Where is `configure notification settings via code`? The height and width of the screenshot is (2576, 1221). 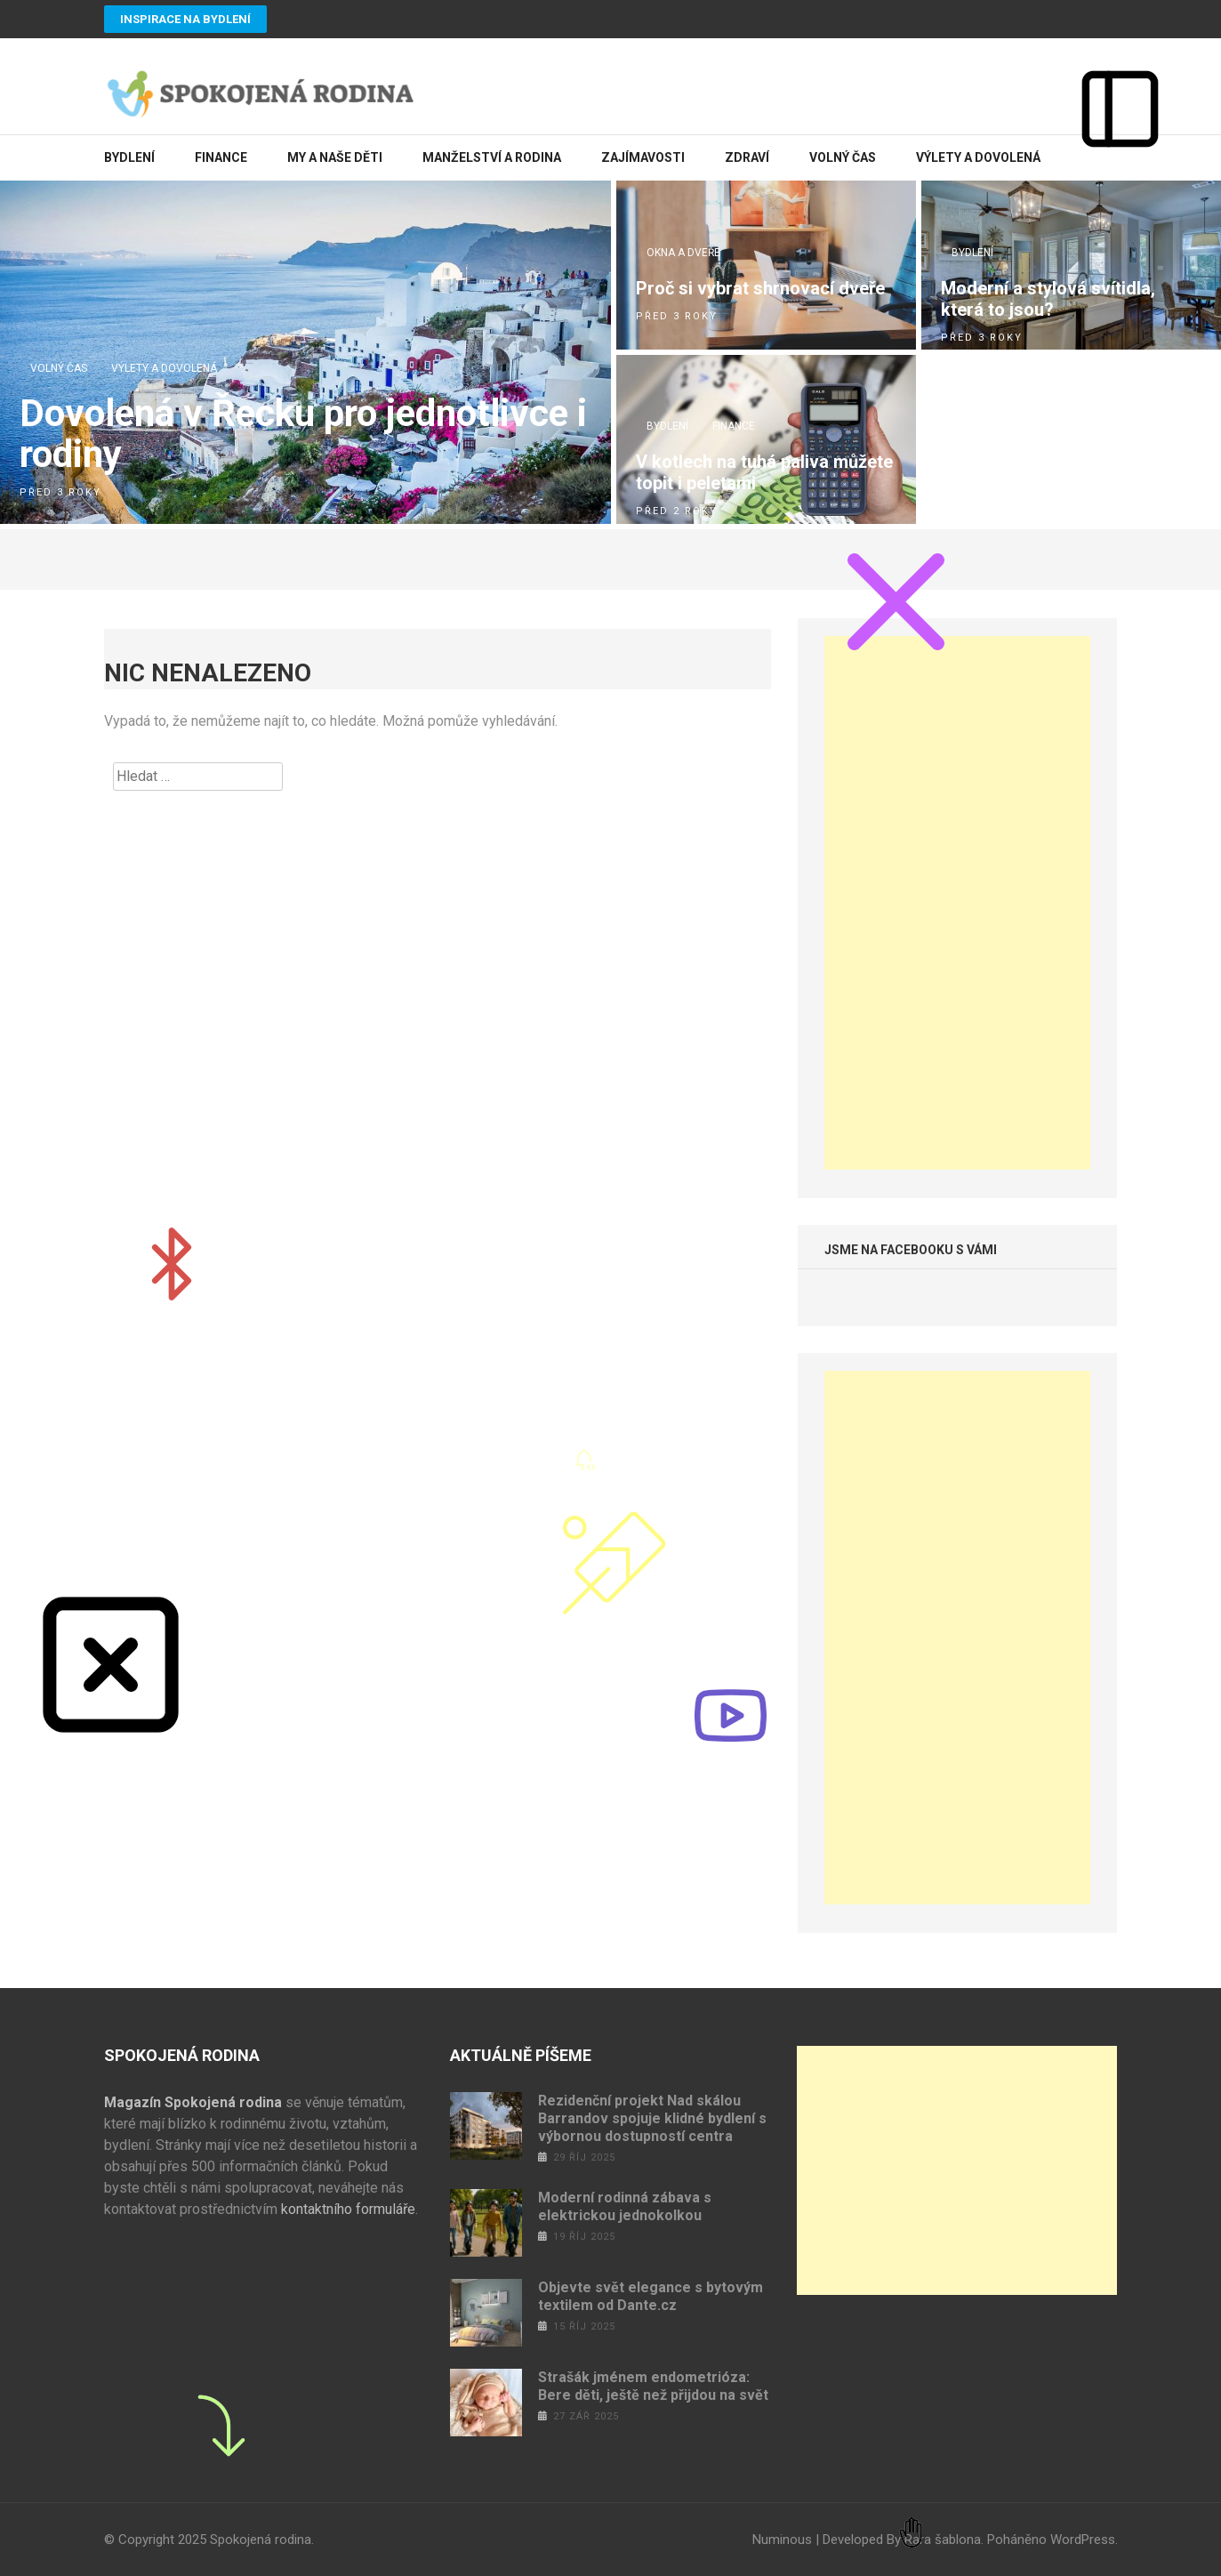
configure notification settings via code is located at coordinates (584, 1460).